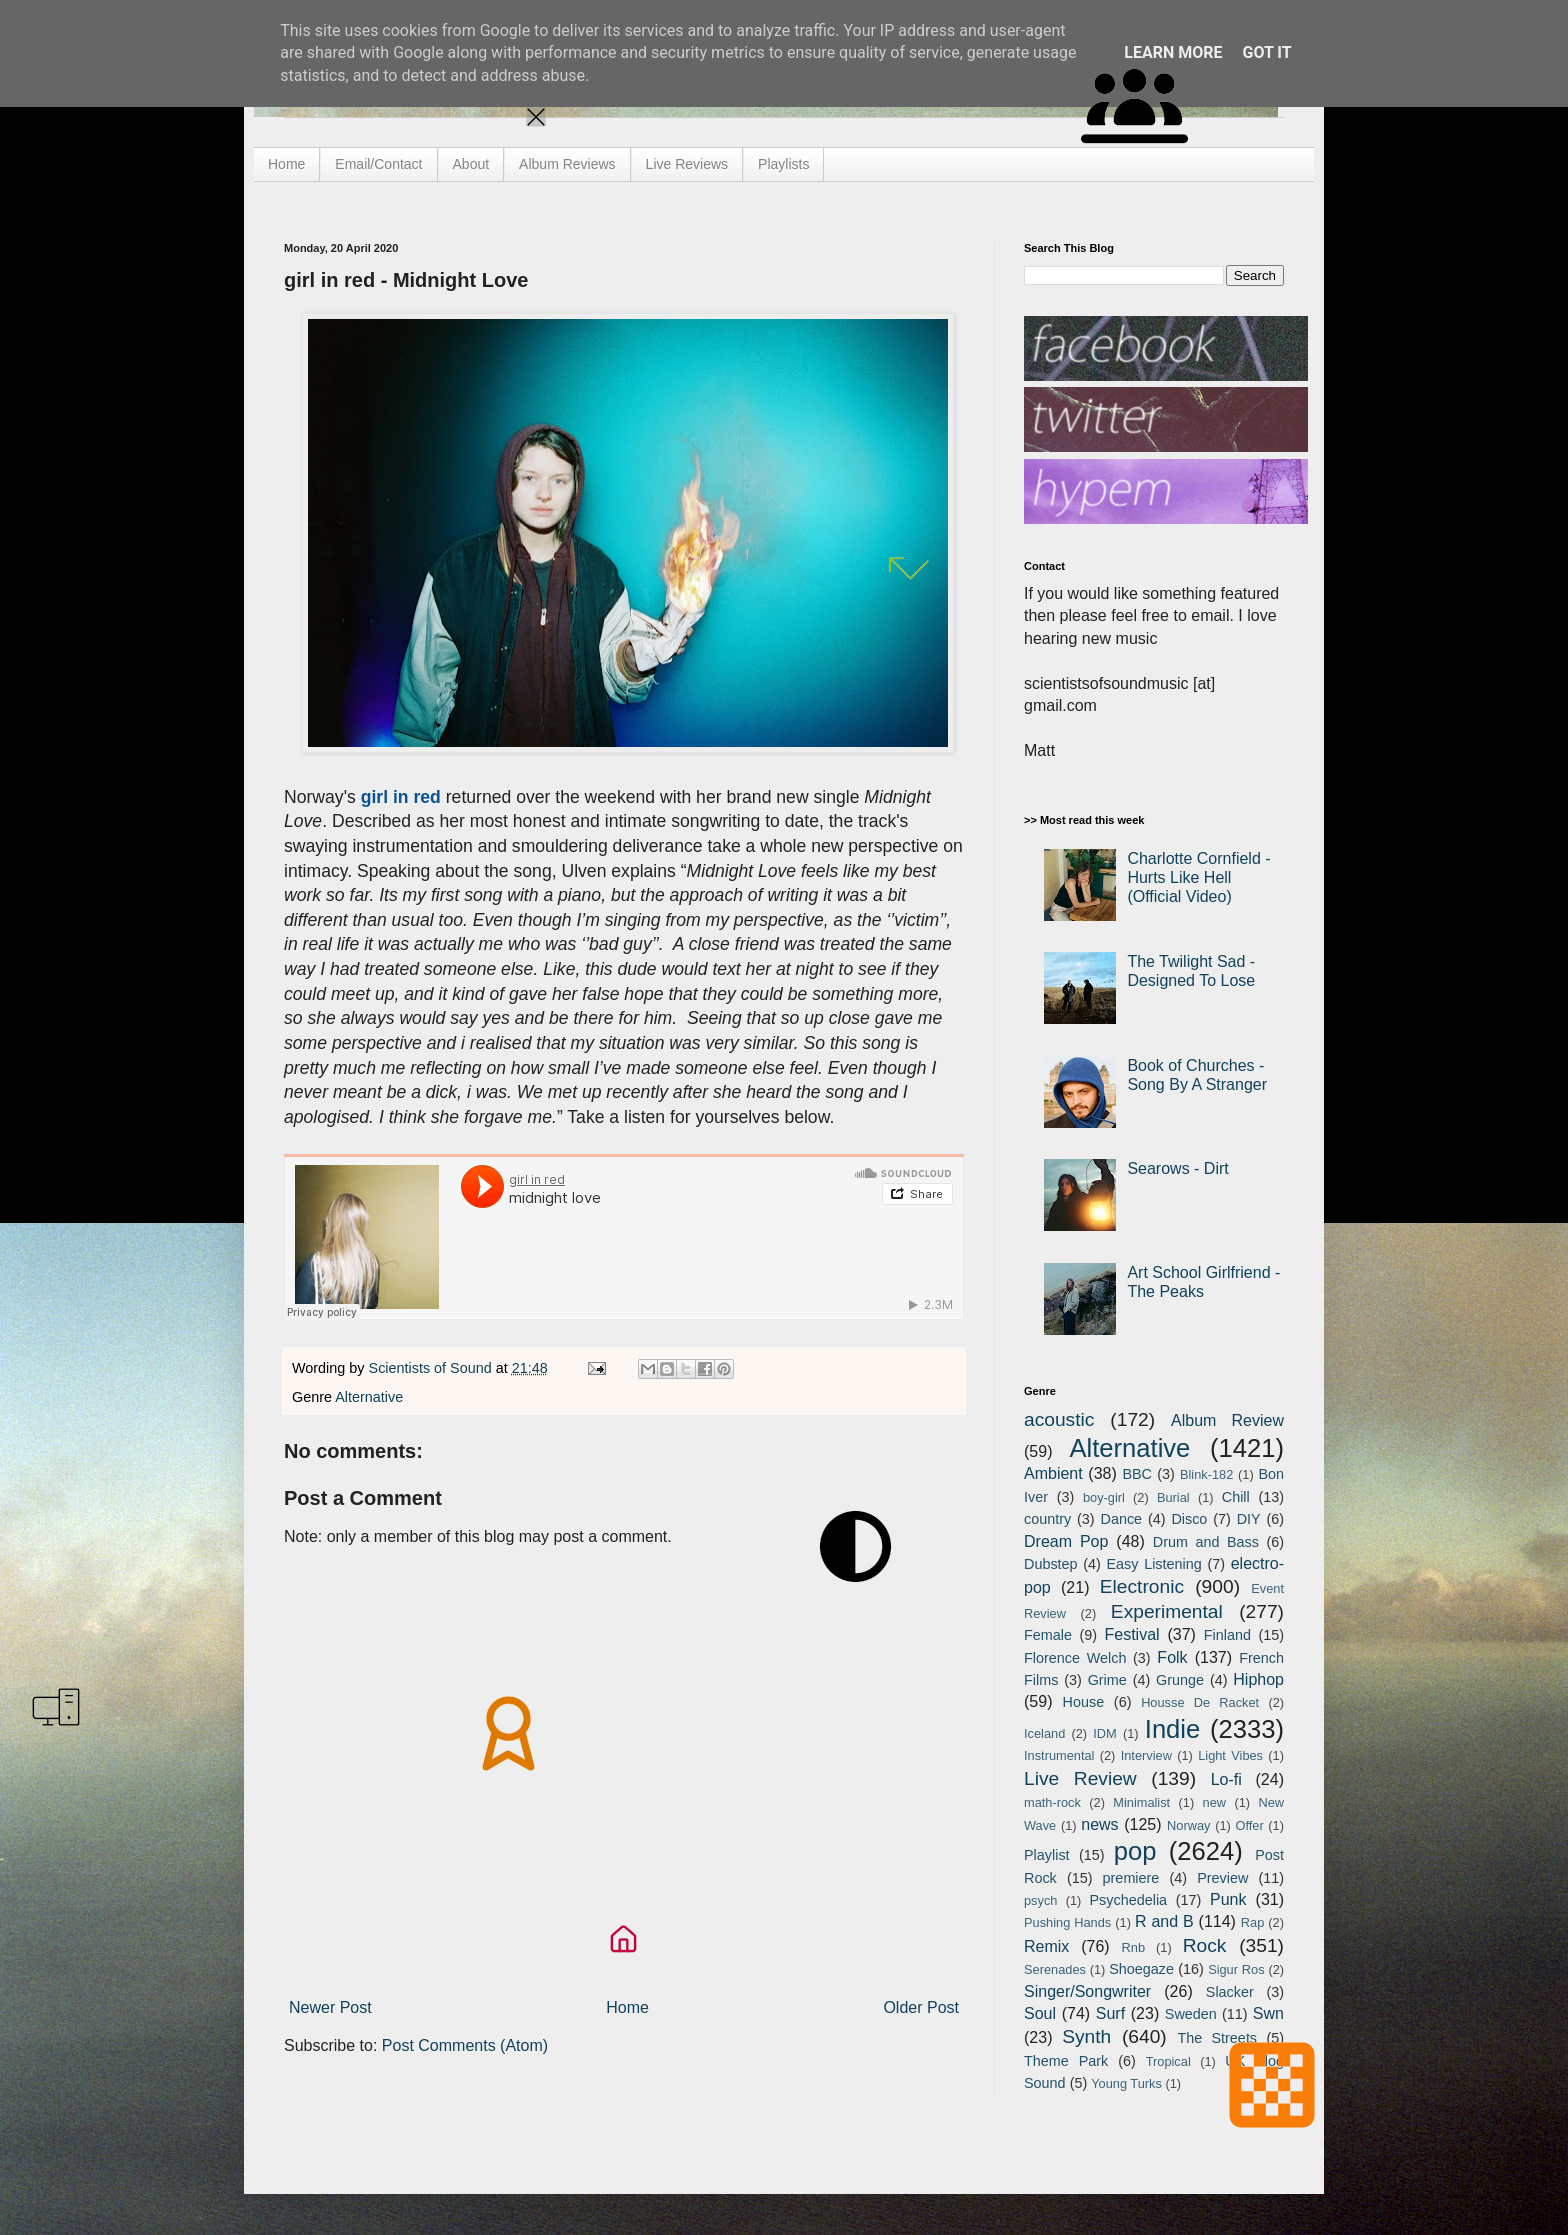 Image resolution: width=1568 pixels, height=2235 pixels. I want to click on view all team members or users, so click(1134, 104).